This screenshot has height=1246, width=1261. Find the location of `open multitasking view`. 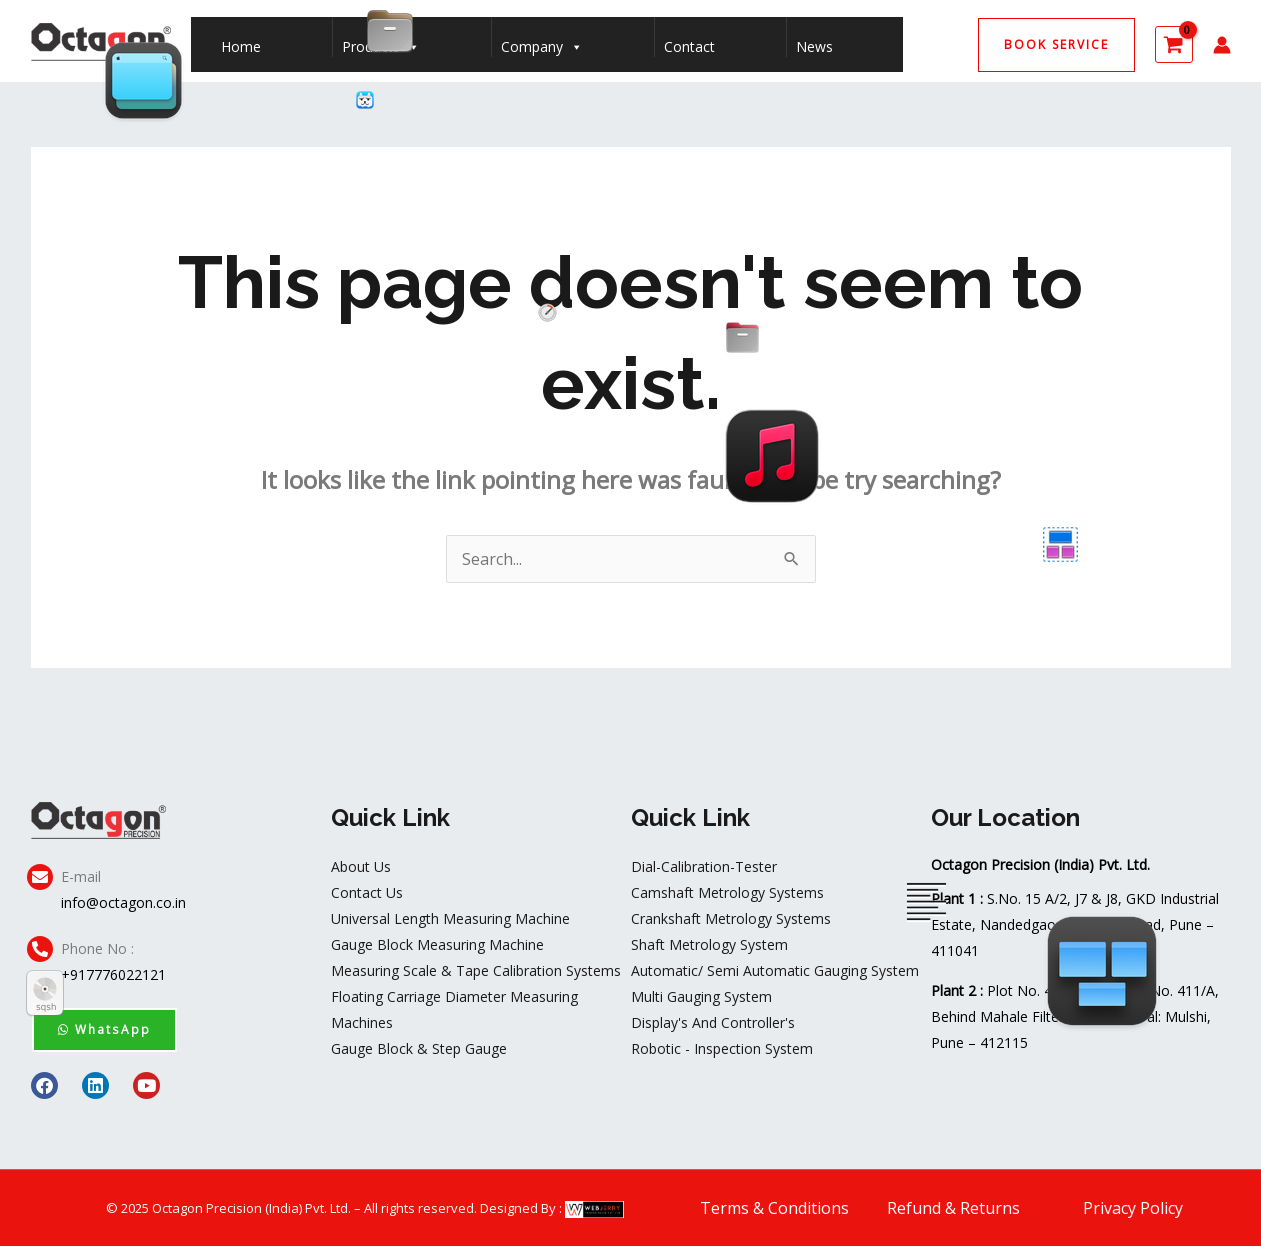

open multitasking view is located at coordinates (1102, 971).